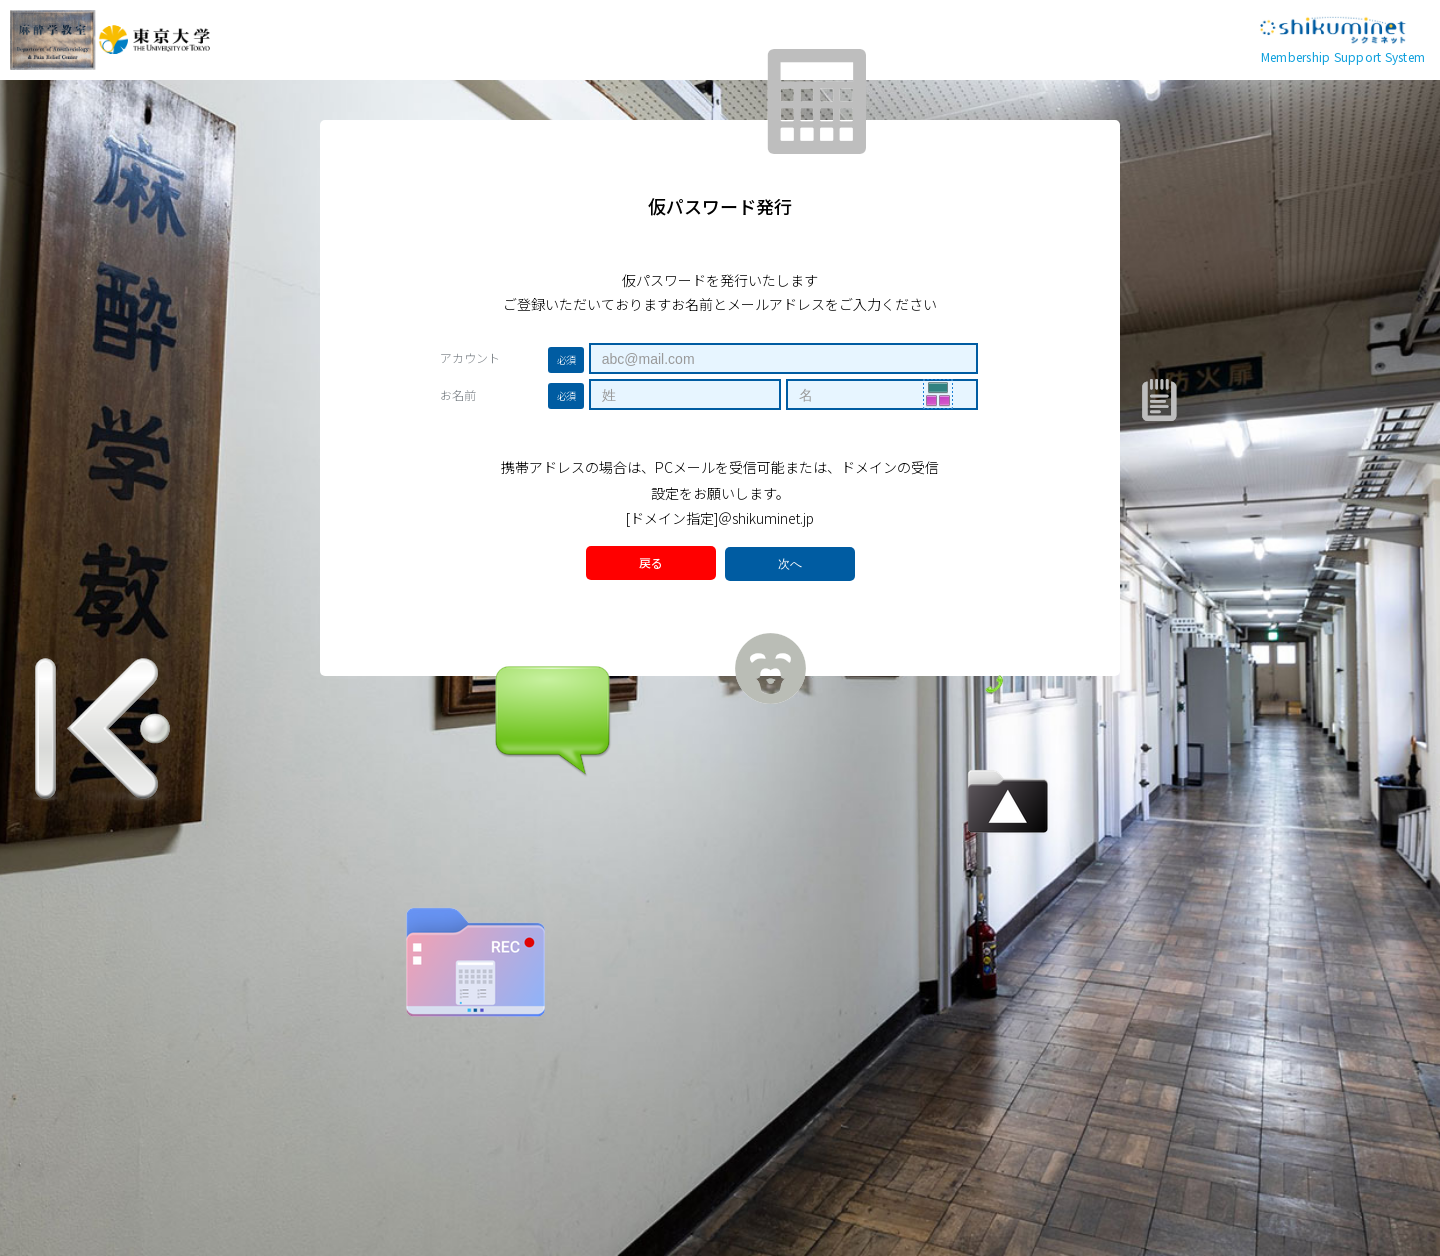 The height and width of the screenshot is (1256, 1440). I want to click on open folder containing screen recordings, so click(475, 966).